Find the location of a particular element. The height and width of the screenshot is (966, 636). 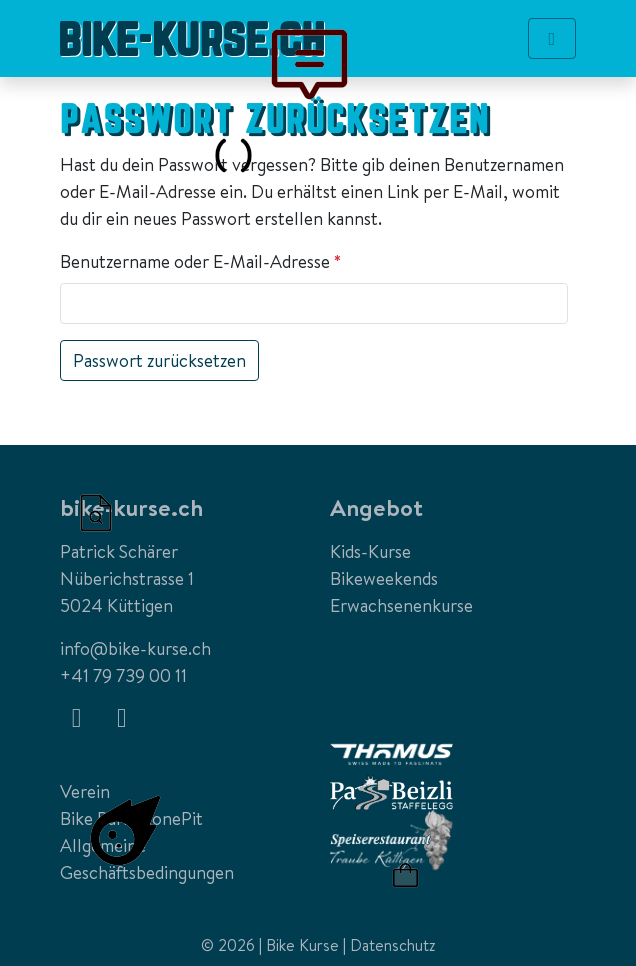

view your shopping bag is located at coordinates (405, 876).